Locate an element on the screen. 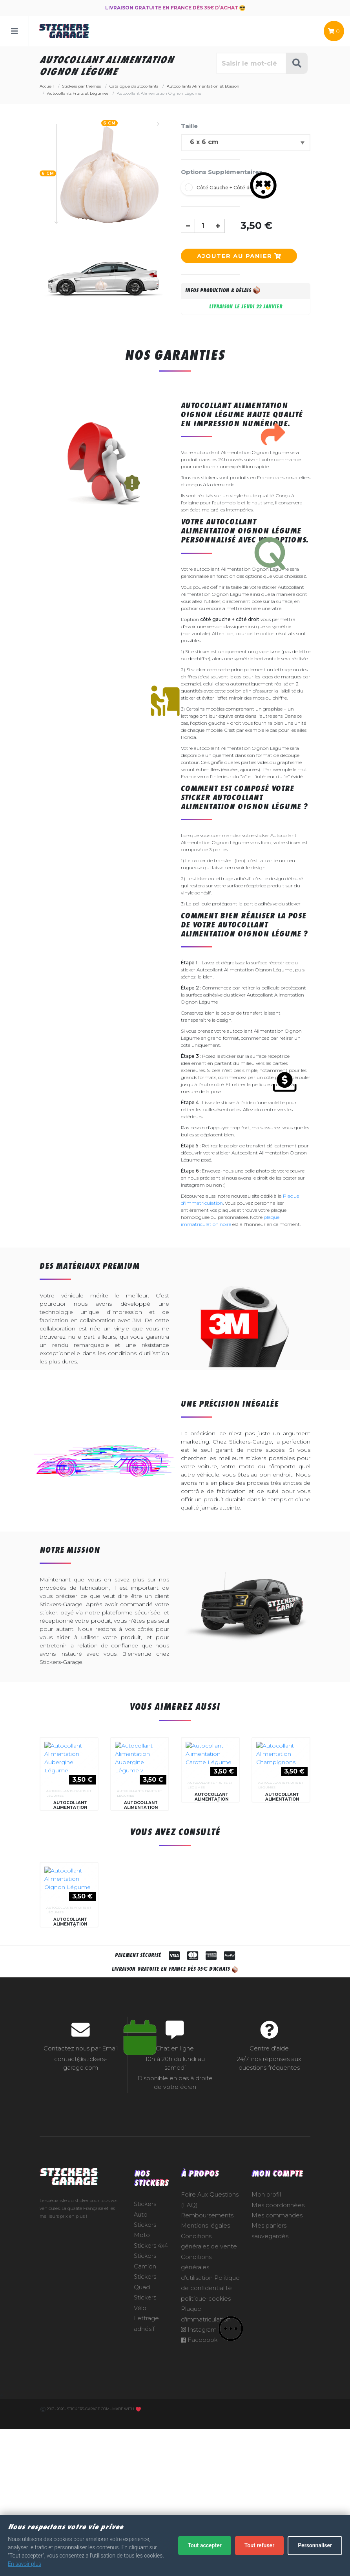 The width and height of the screenshot is (350, 2576). indicates a warning or important alert is located at coordinates (132, 483).